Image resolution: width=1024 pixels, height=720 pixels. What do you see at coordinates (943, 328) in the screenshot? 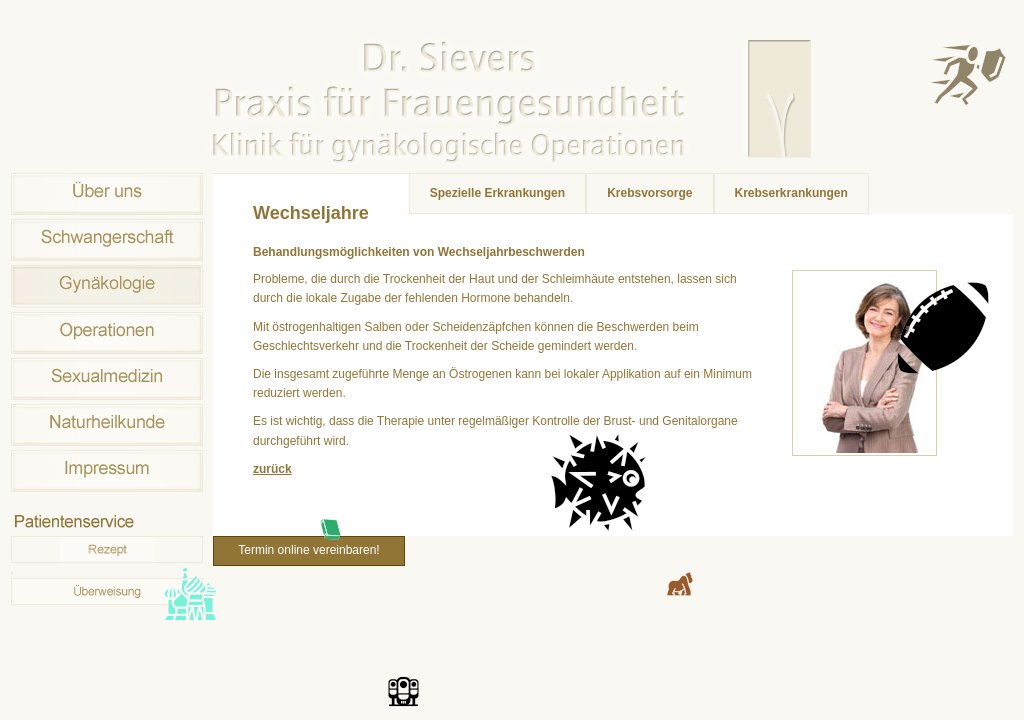
I see `view american football games or scores` at bounding box center [943, 328].